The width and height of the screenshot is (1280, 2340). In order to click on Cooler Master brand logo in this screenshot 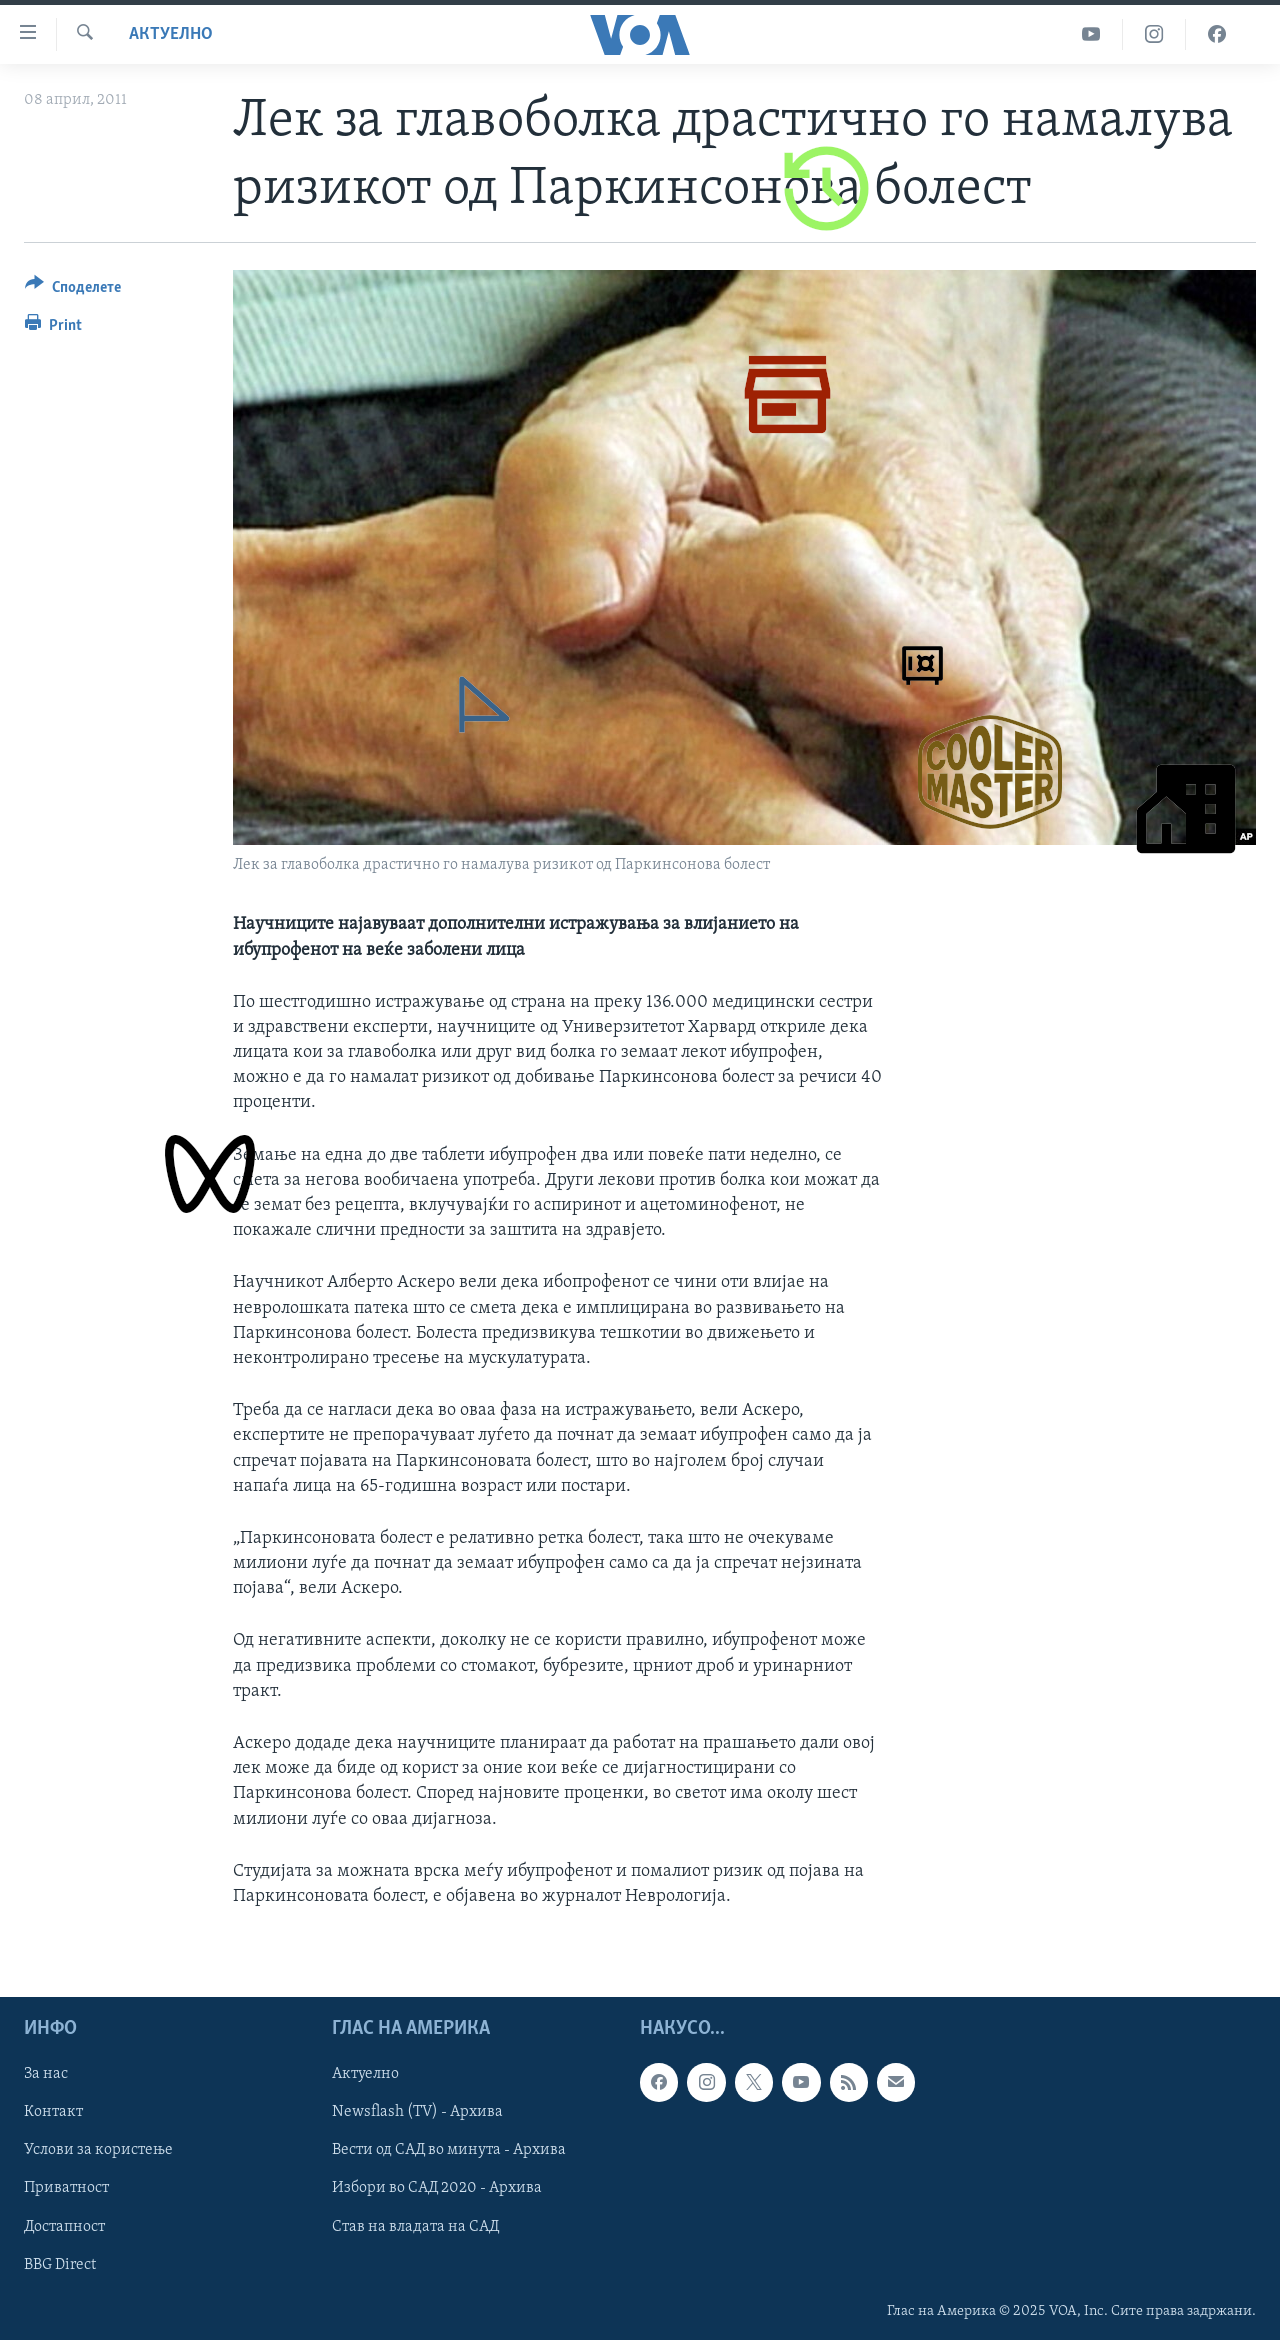, I will do `click(990, 772)`.